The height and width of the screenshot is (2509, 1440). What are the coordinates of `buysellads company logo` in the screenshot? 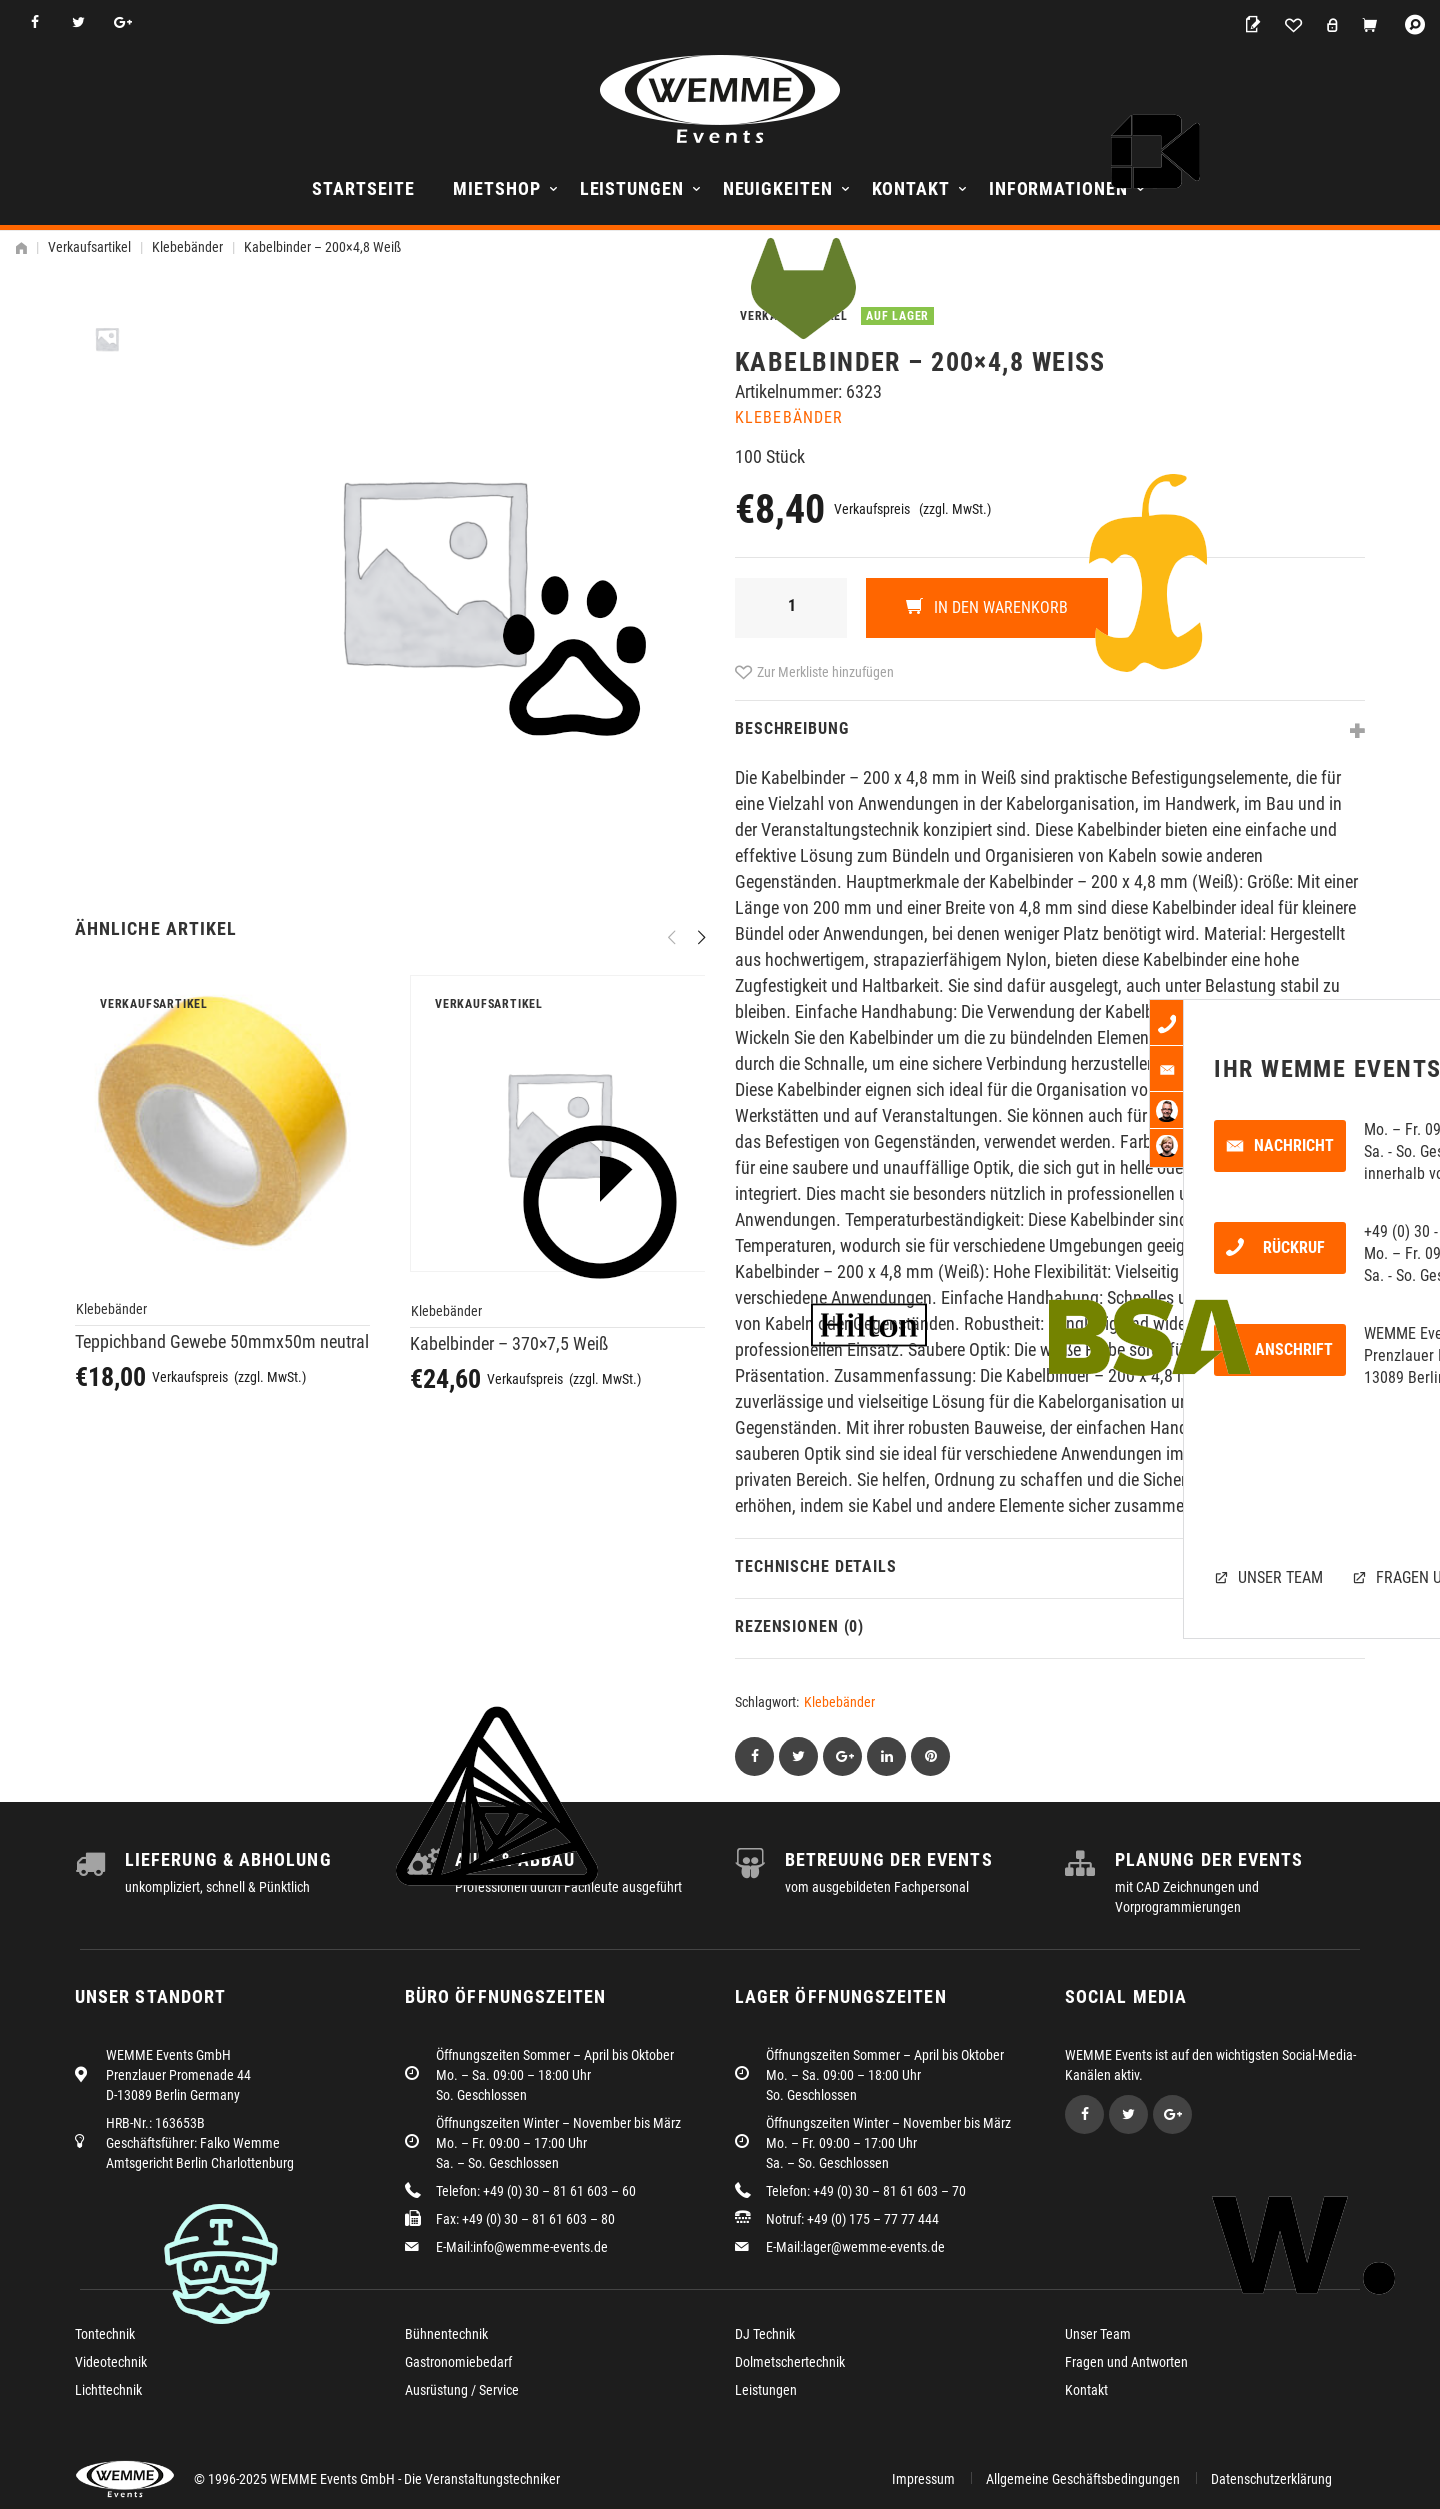 It's located at (1150, 1337).